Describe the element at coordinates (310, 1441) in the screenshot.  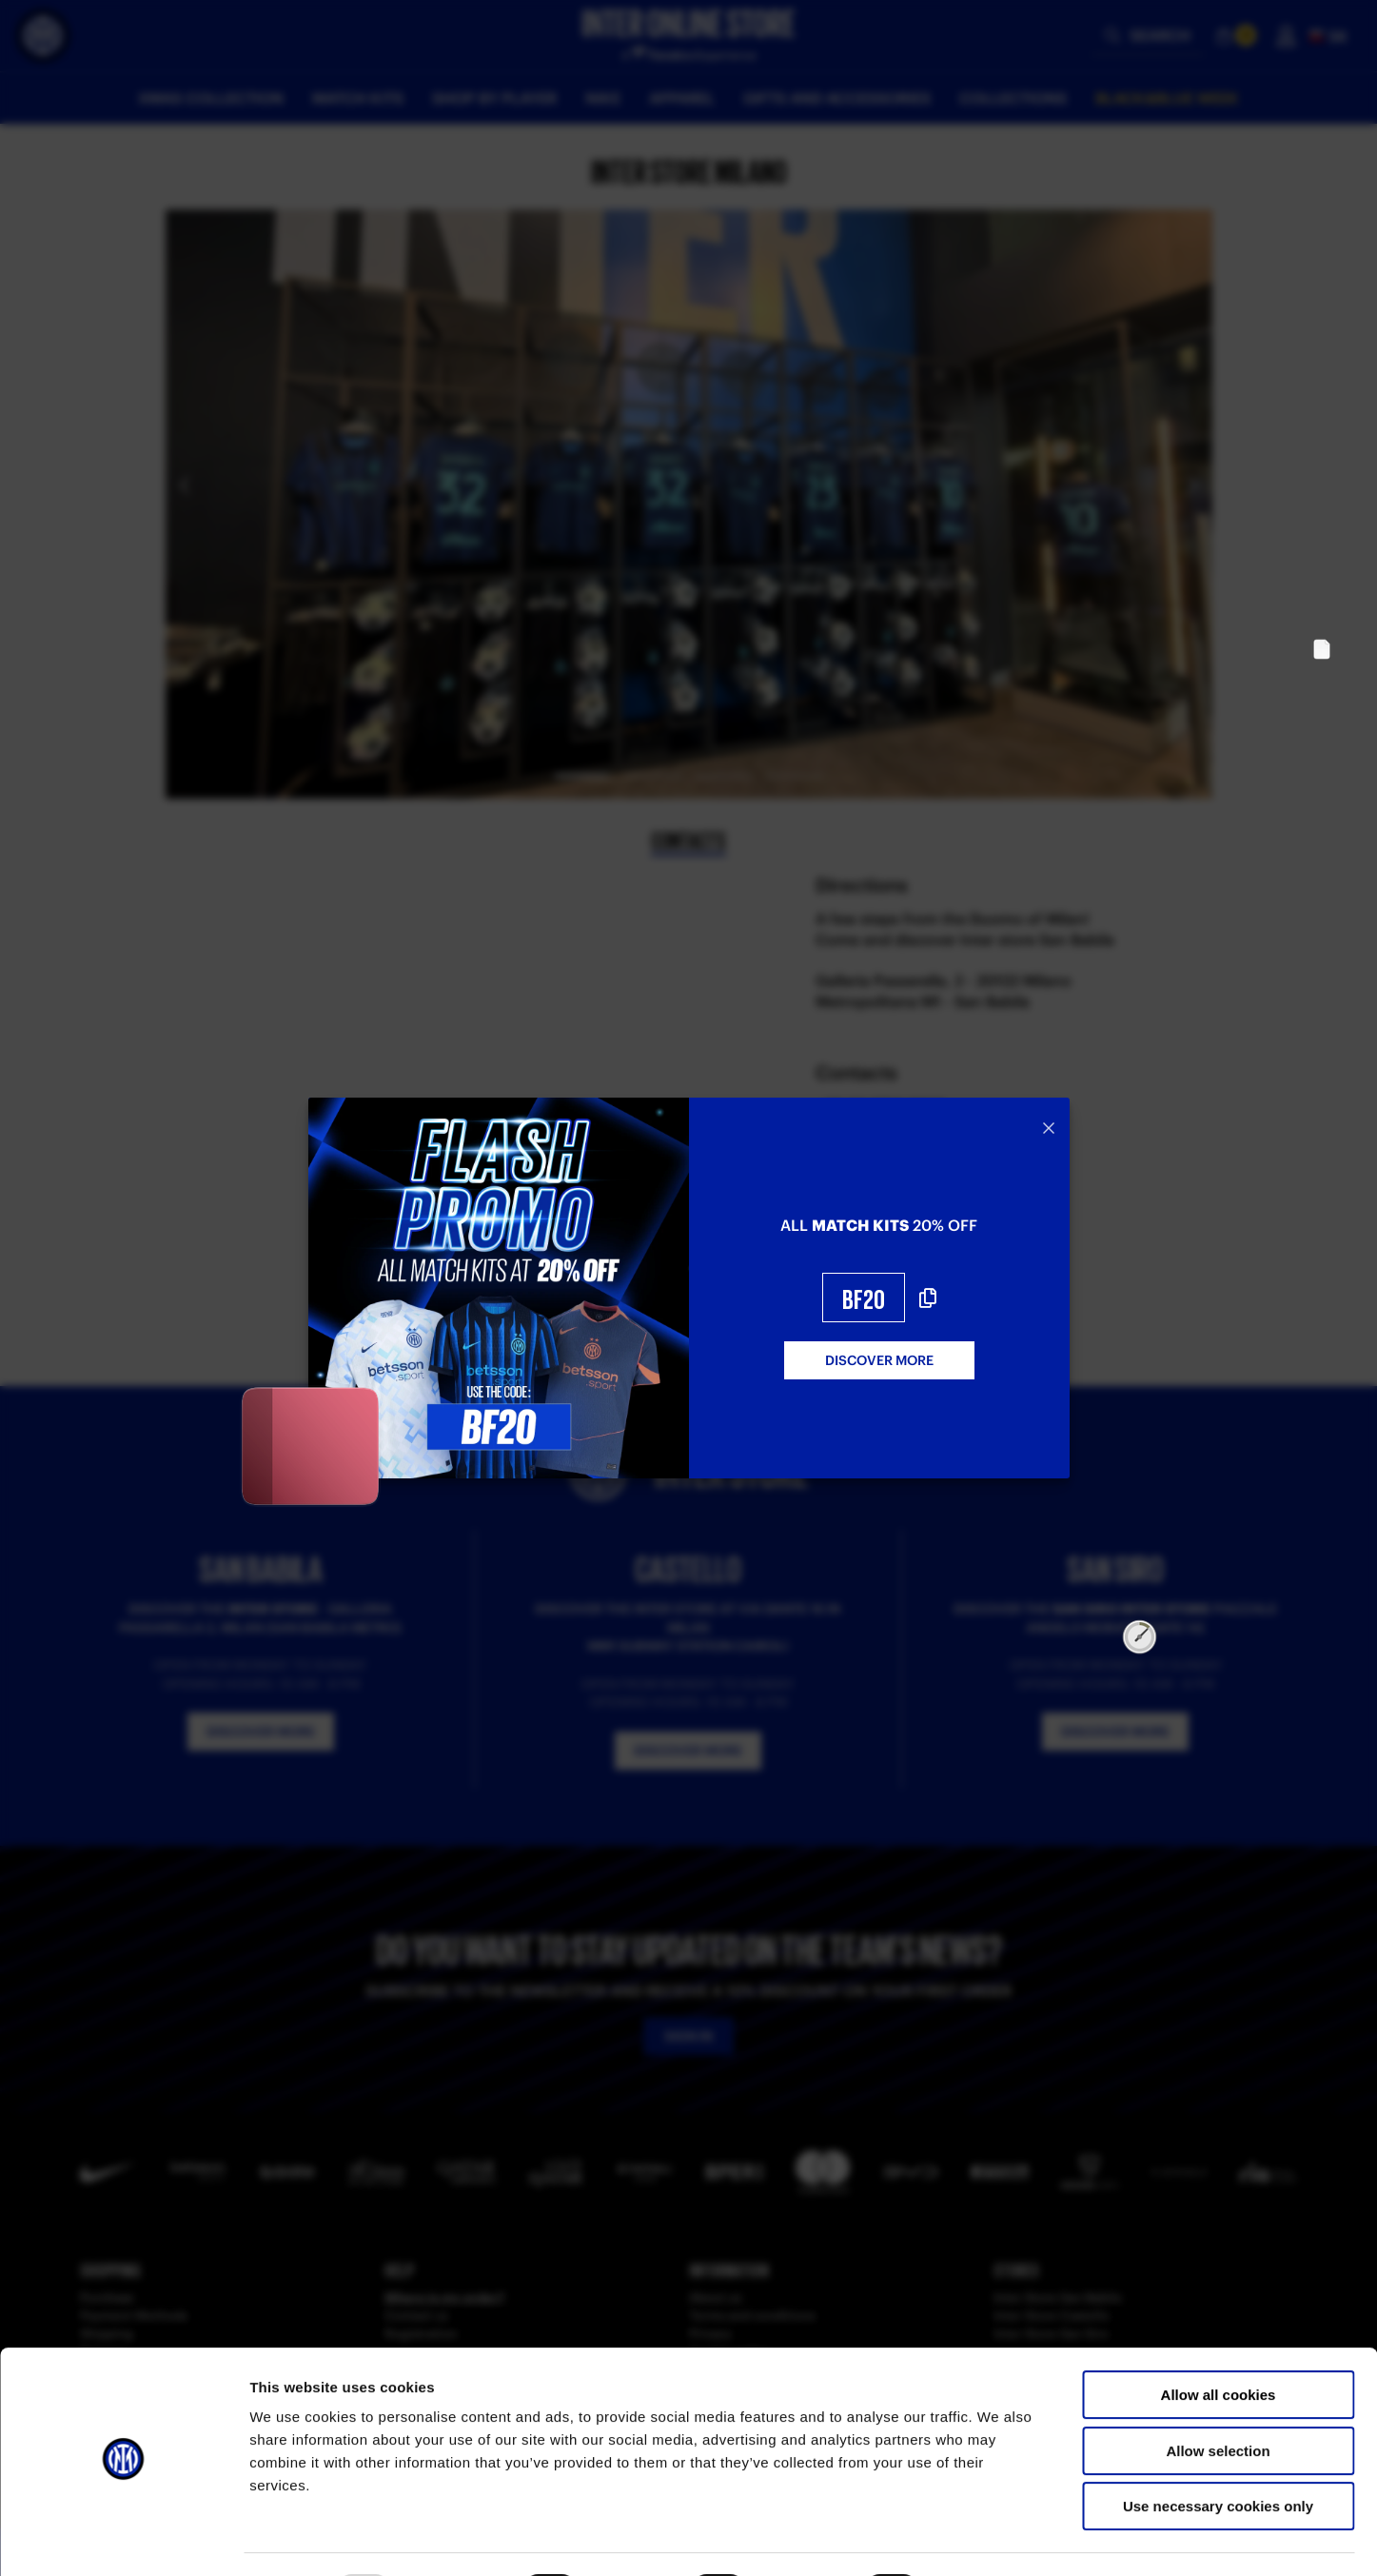
I see `access desktop folder contents` at that location.